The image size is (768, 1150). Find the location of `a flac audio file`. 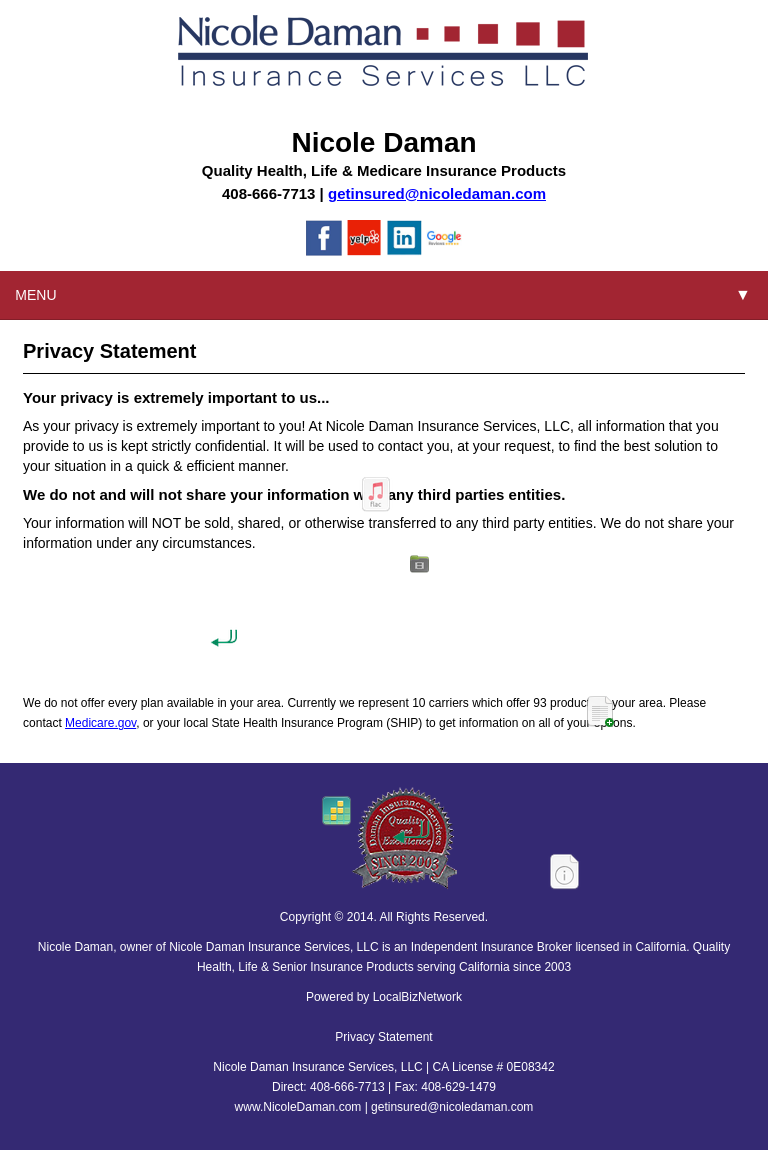

a flac audio file is located at coordinates (376, 494).